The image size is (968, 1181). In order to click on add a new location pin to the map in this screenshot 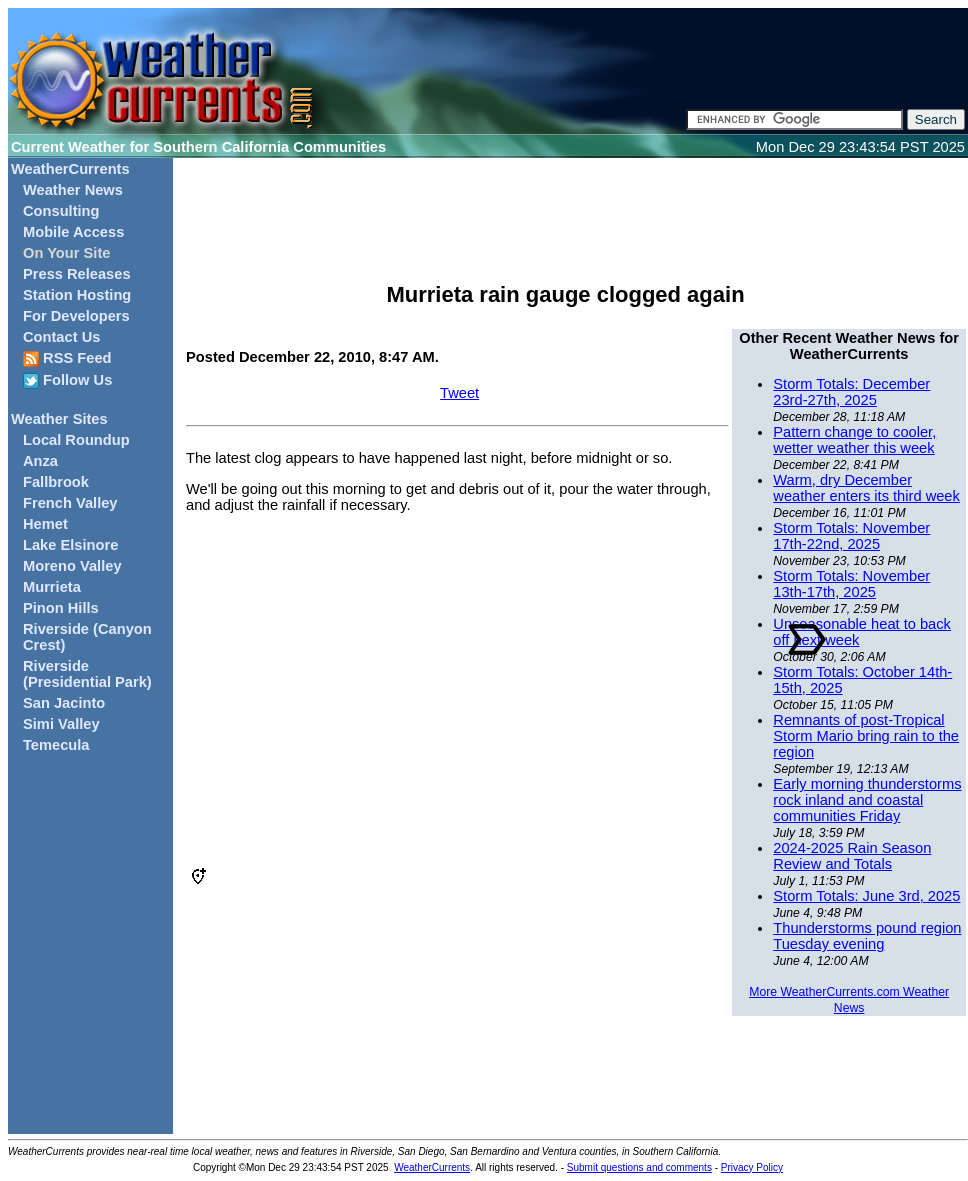, I will do `click(198, 876)`.